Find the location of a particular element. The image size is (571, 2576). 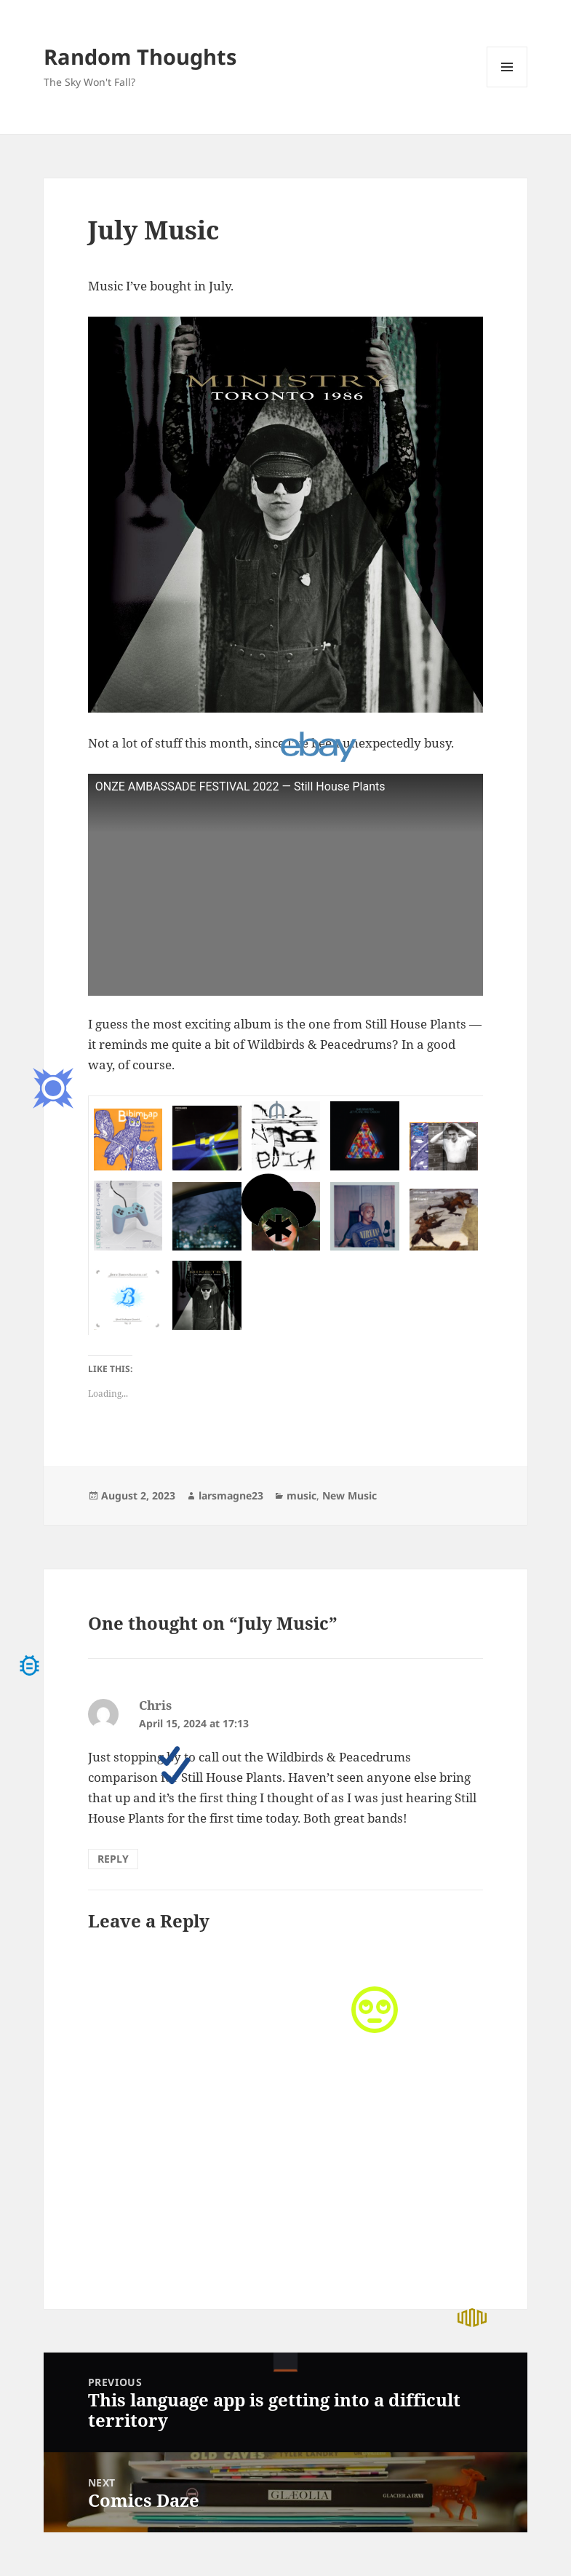

equinix metal logo is located at coordinates (472, 2318).